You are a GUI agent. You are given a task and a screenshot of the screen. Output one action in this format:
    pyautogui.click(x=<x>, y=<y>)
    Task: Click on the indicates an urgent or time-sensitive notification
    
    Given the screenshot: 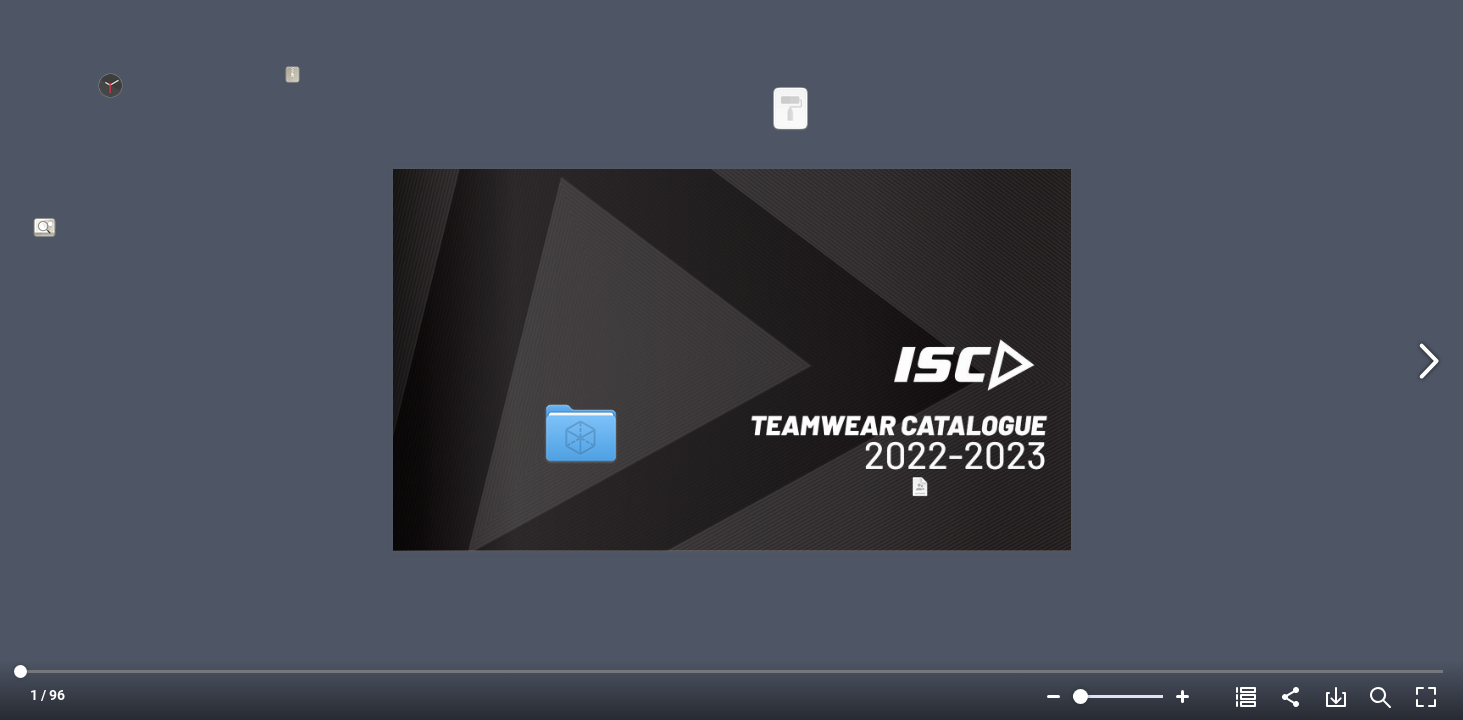 What is the action you would take?
    pyautogui.click(x=110, y=85)
    